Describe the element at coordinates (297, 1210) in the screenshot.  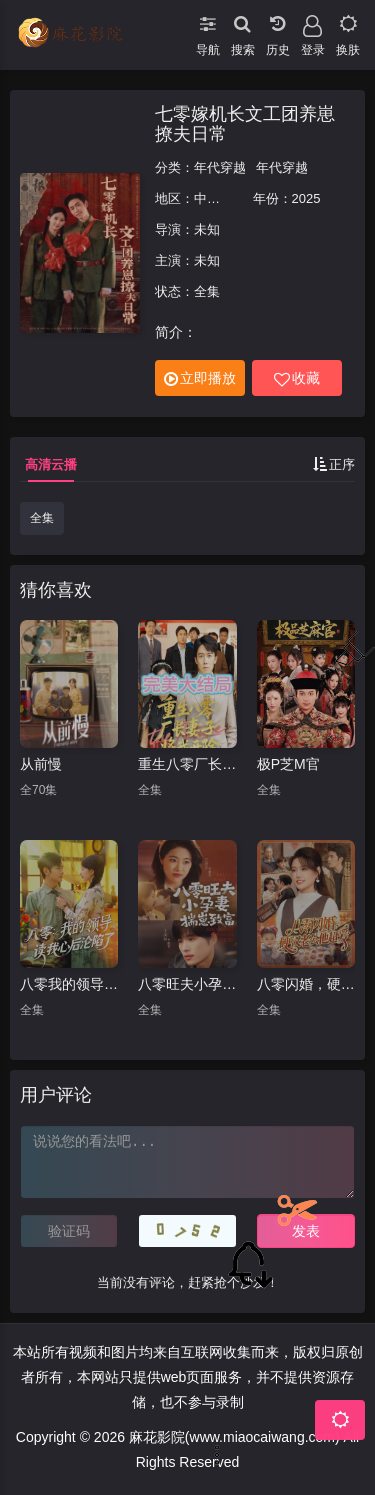
I see `cut selected text or content` at that location.